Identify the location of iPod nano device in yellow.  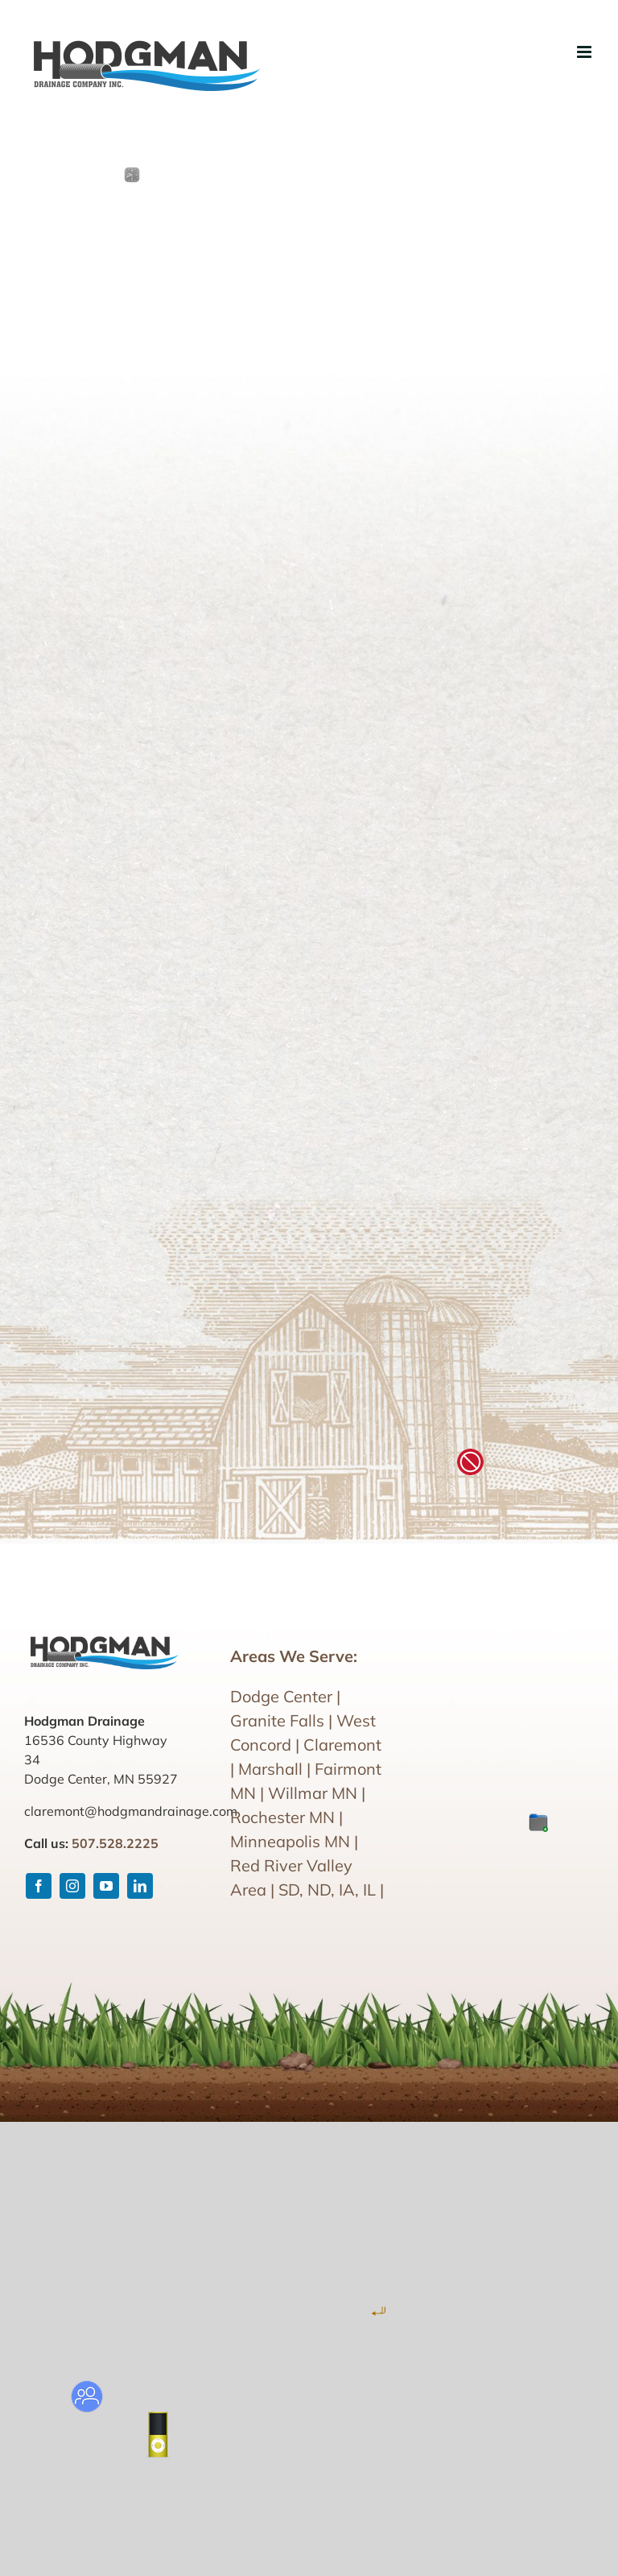
(158, 2435).